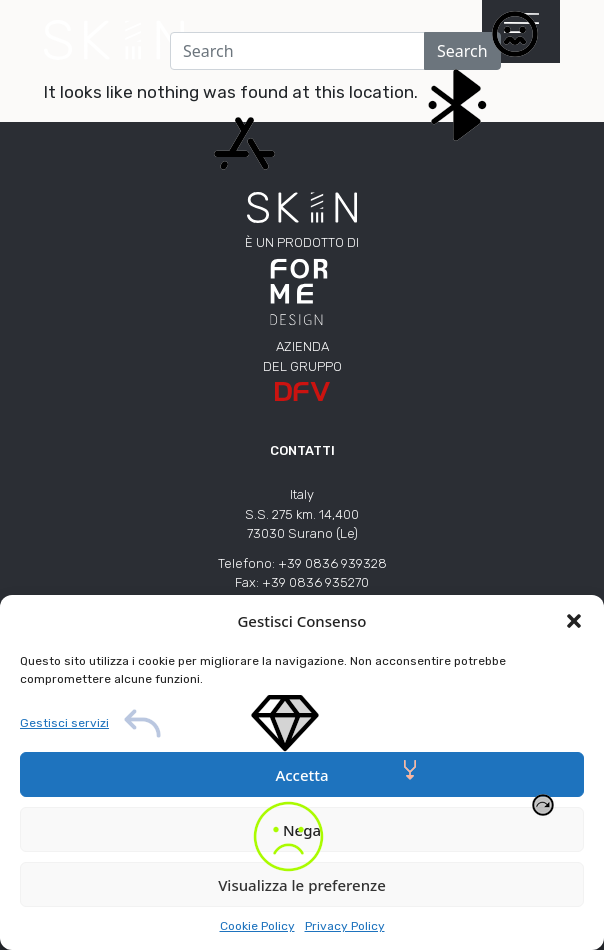 The height and width of the screenshot is (950, 604). What do you see at coordinates (543, 805) in the screenshot?
I see `skip to the next scheduled item or plan` at bounding box center [543, 805].